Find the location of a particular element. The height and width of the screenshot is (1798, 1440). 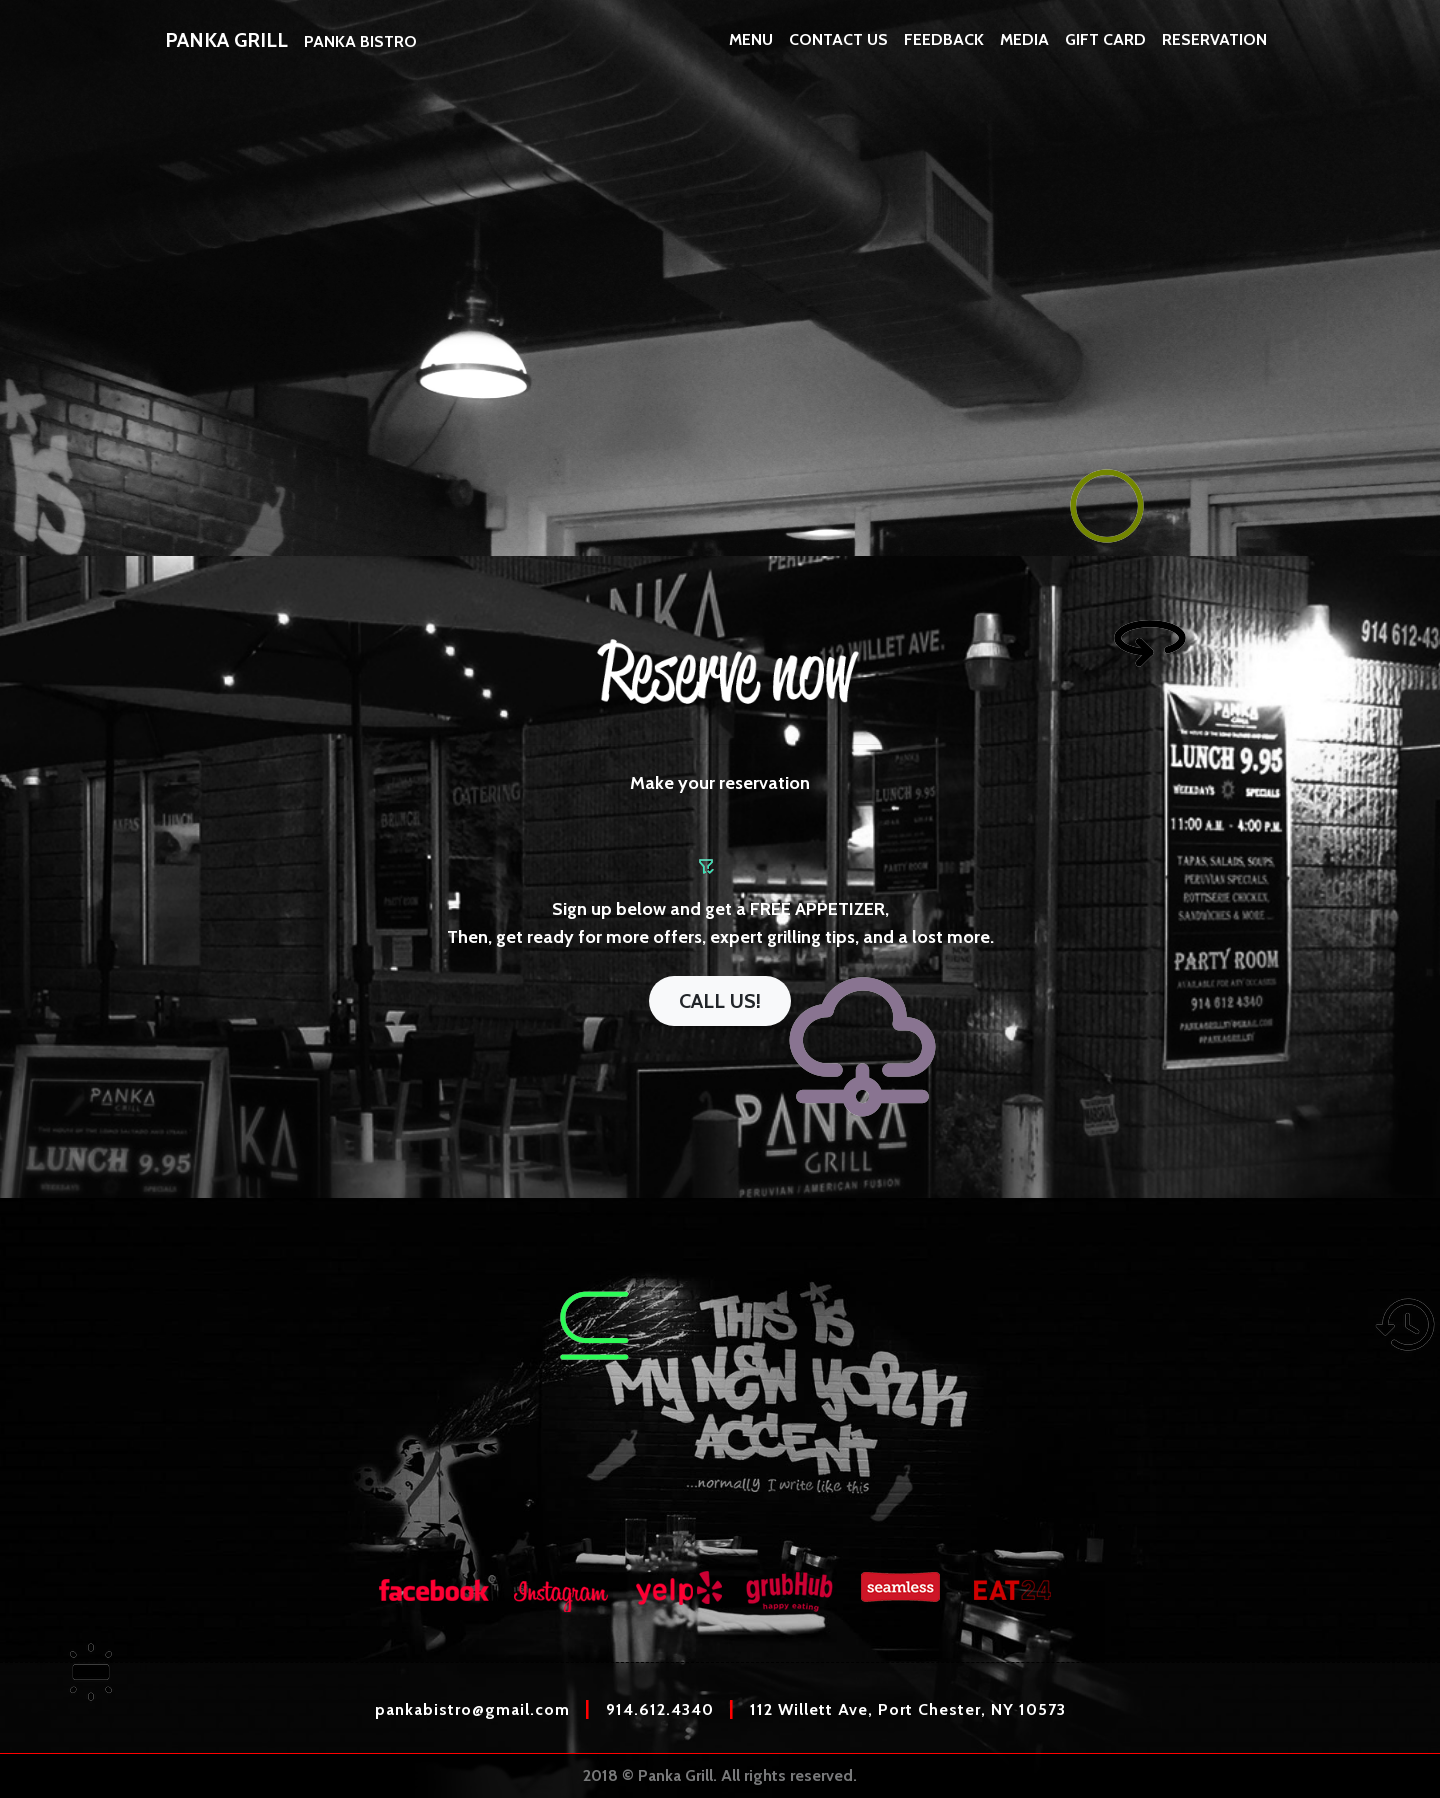

view browsing or activity history is located at coordinates (1405, 1324).